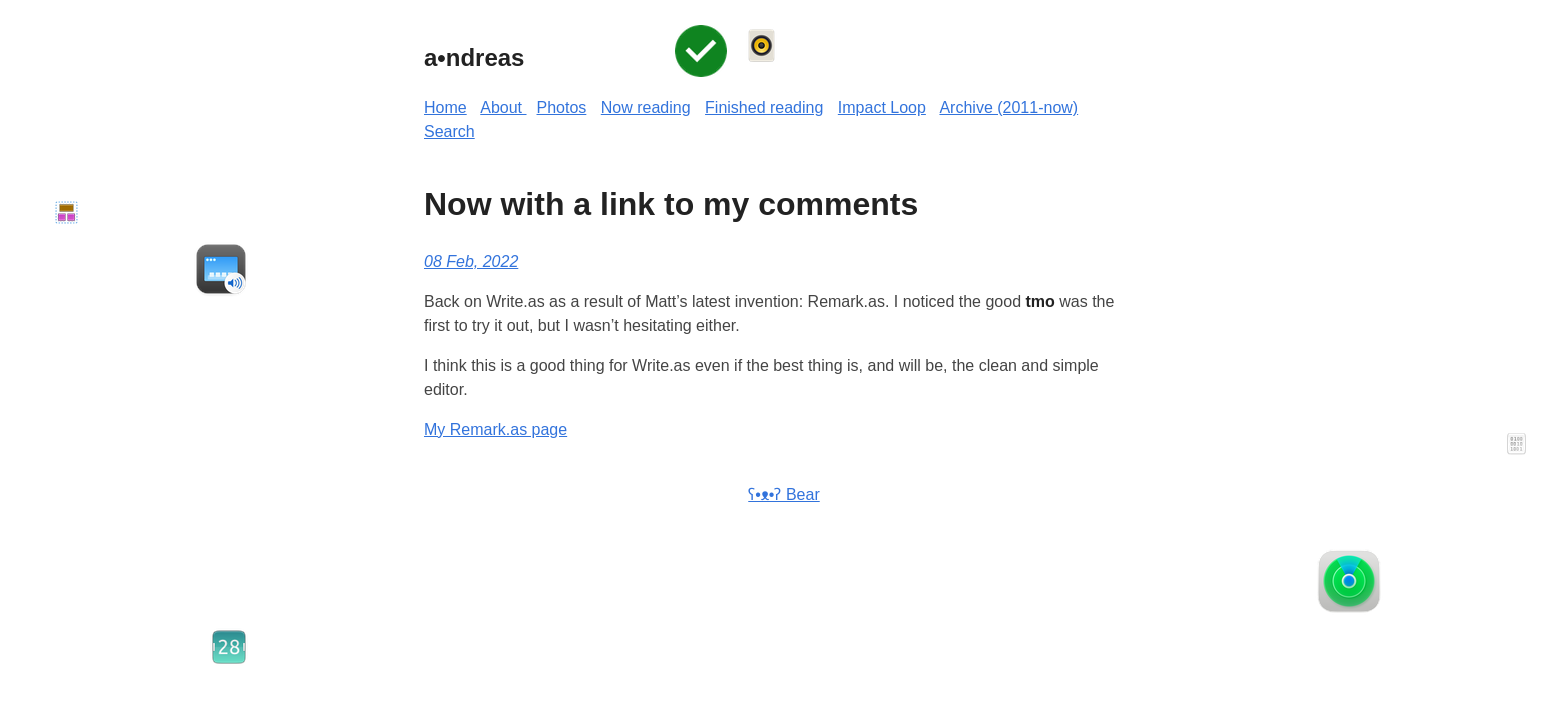 The width and height of the screenshot is (1568, 720). I want to click on open the calendar app, so click(229, 647).